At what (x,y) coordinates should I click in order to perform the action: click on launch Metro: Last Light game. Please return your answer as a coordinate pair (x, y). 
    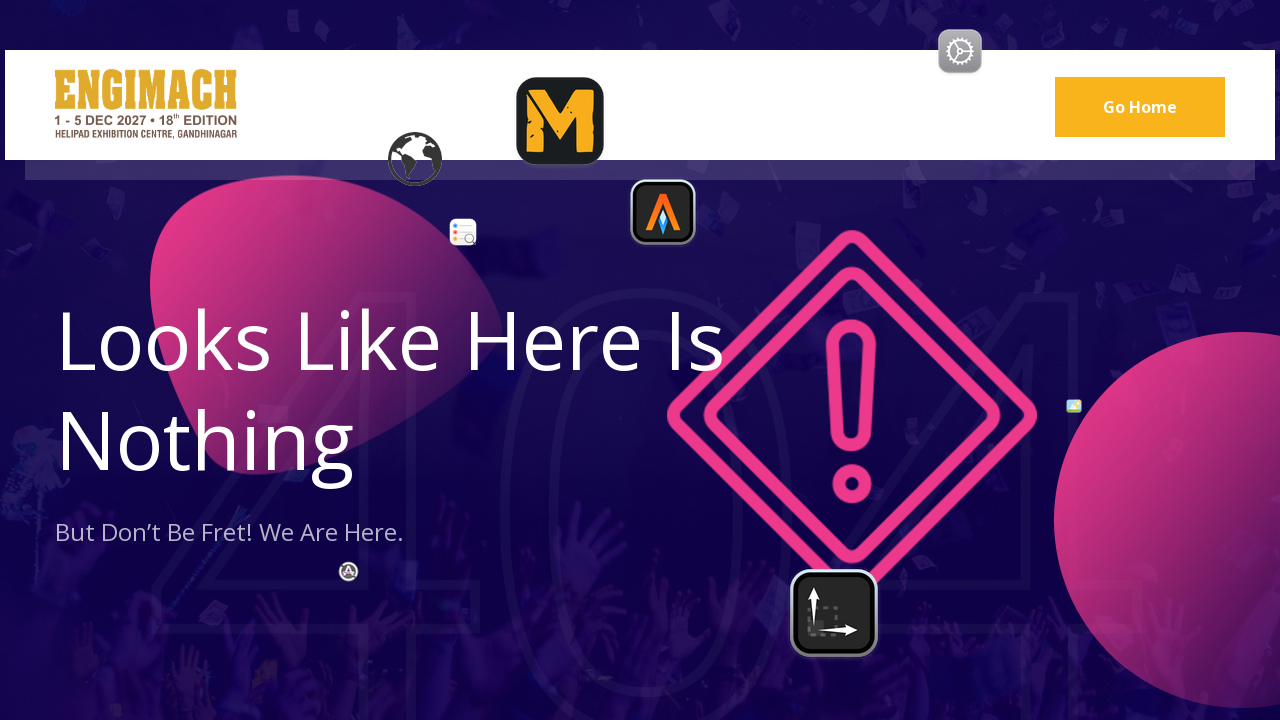
    Looking at the image, I should click on (560, 121).